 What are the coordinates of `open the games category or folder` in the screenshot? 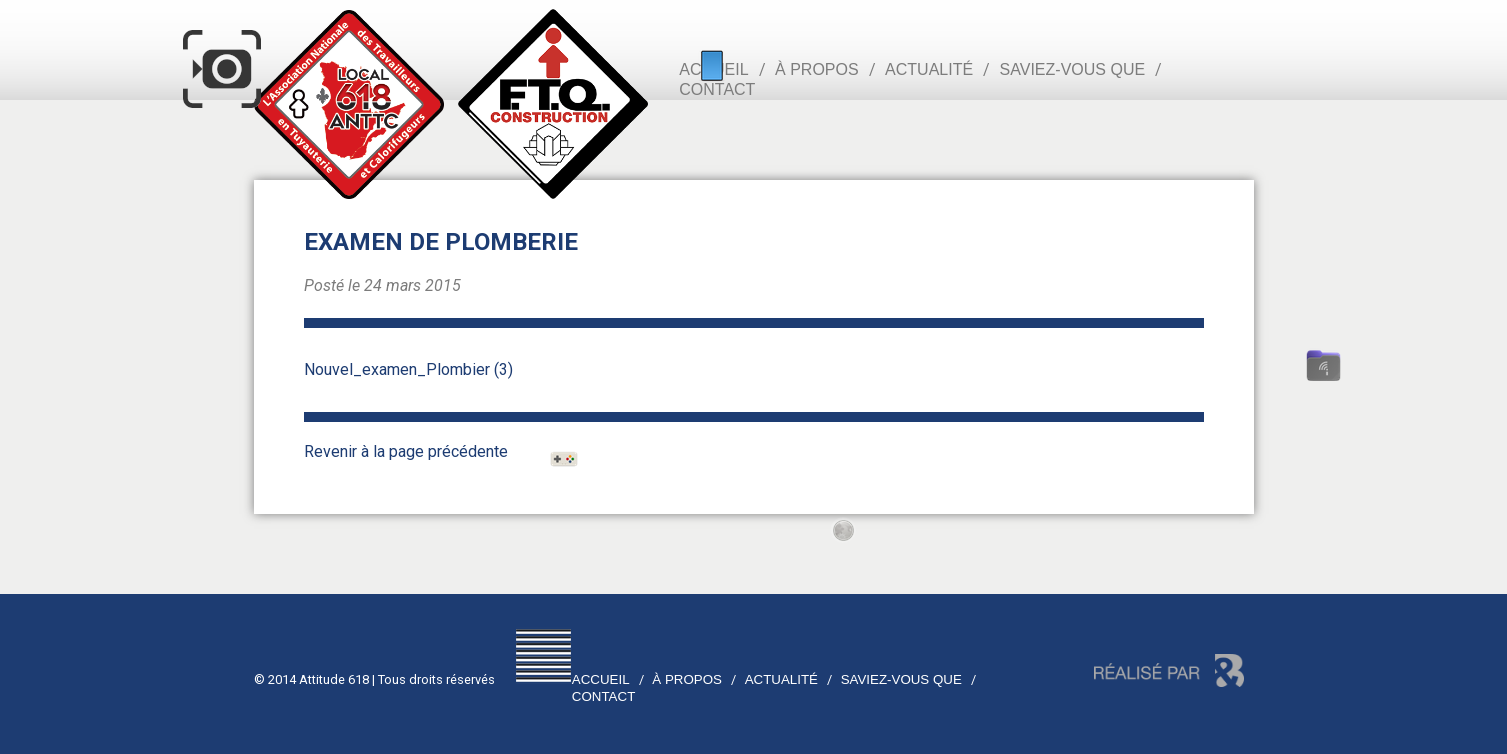 It's located at (564, 459).